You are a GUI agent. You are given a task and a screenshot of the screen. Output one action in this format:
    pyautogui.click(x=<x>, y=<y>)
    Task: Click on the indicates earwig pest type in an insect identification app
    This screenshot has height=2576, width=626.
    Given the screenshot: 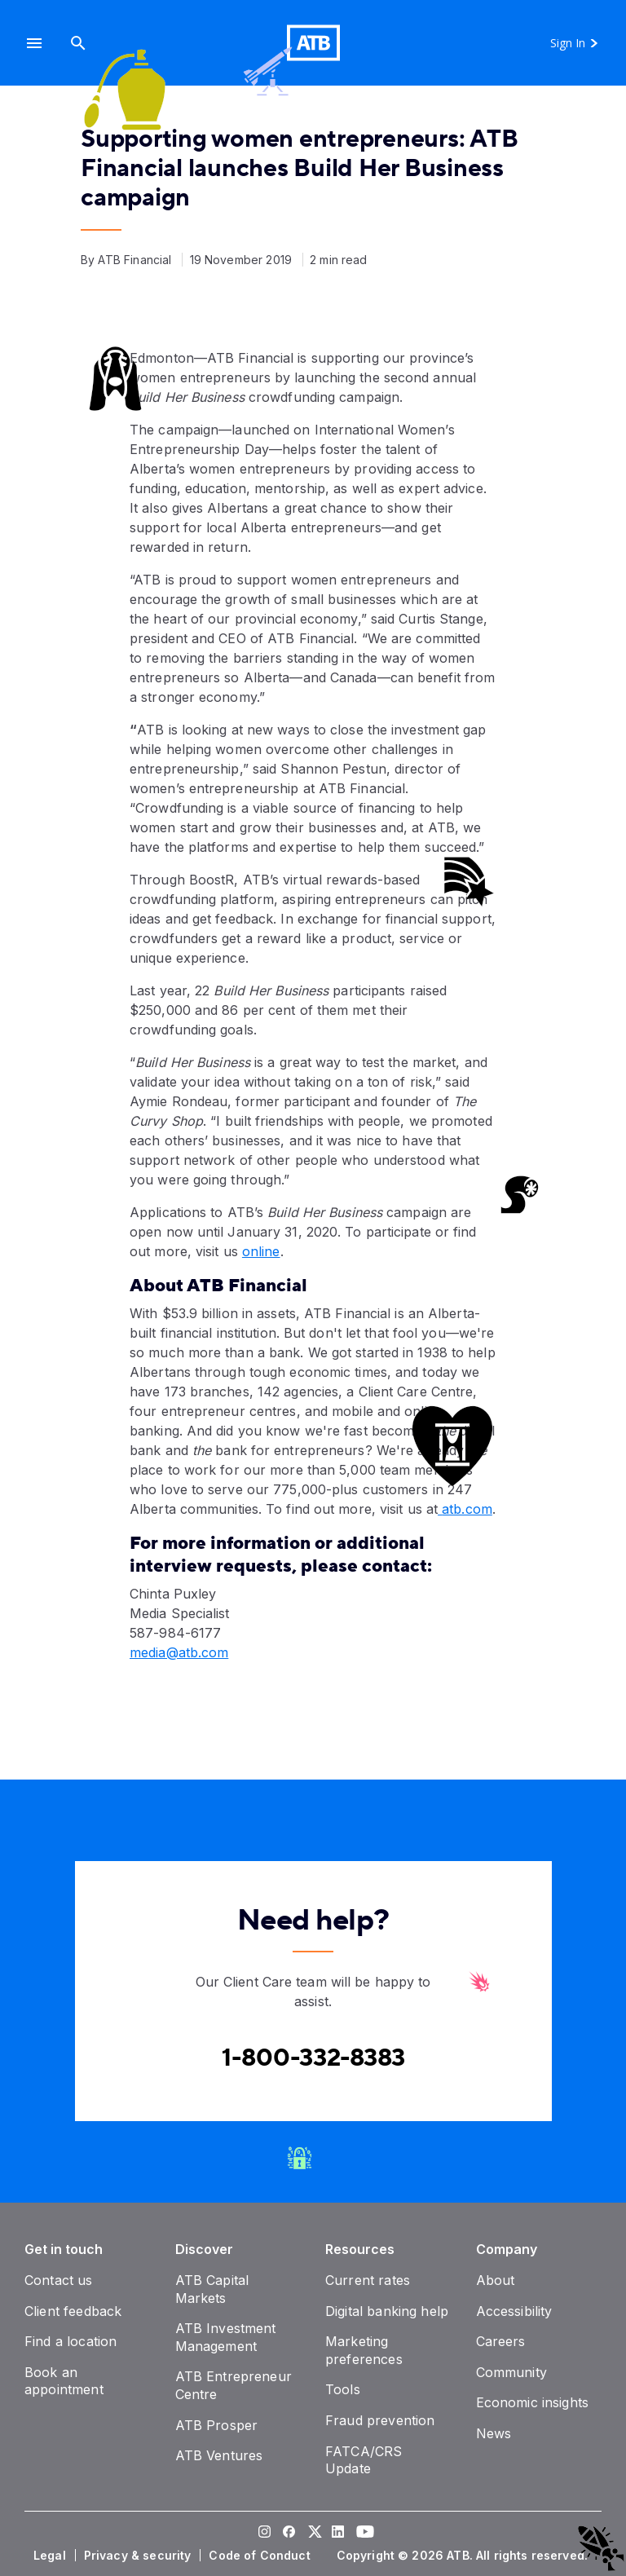 What is the action you would take?
    pyautogui.click(x=601, y=2548)
    